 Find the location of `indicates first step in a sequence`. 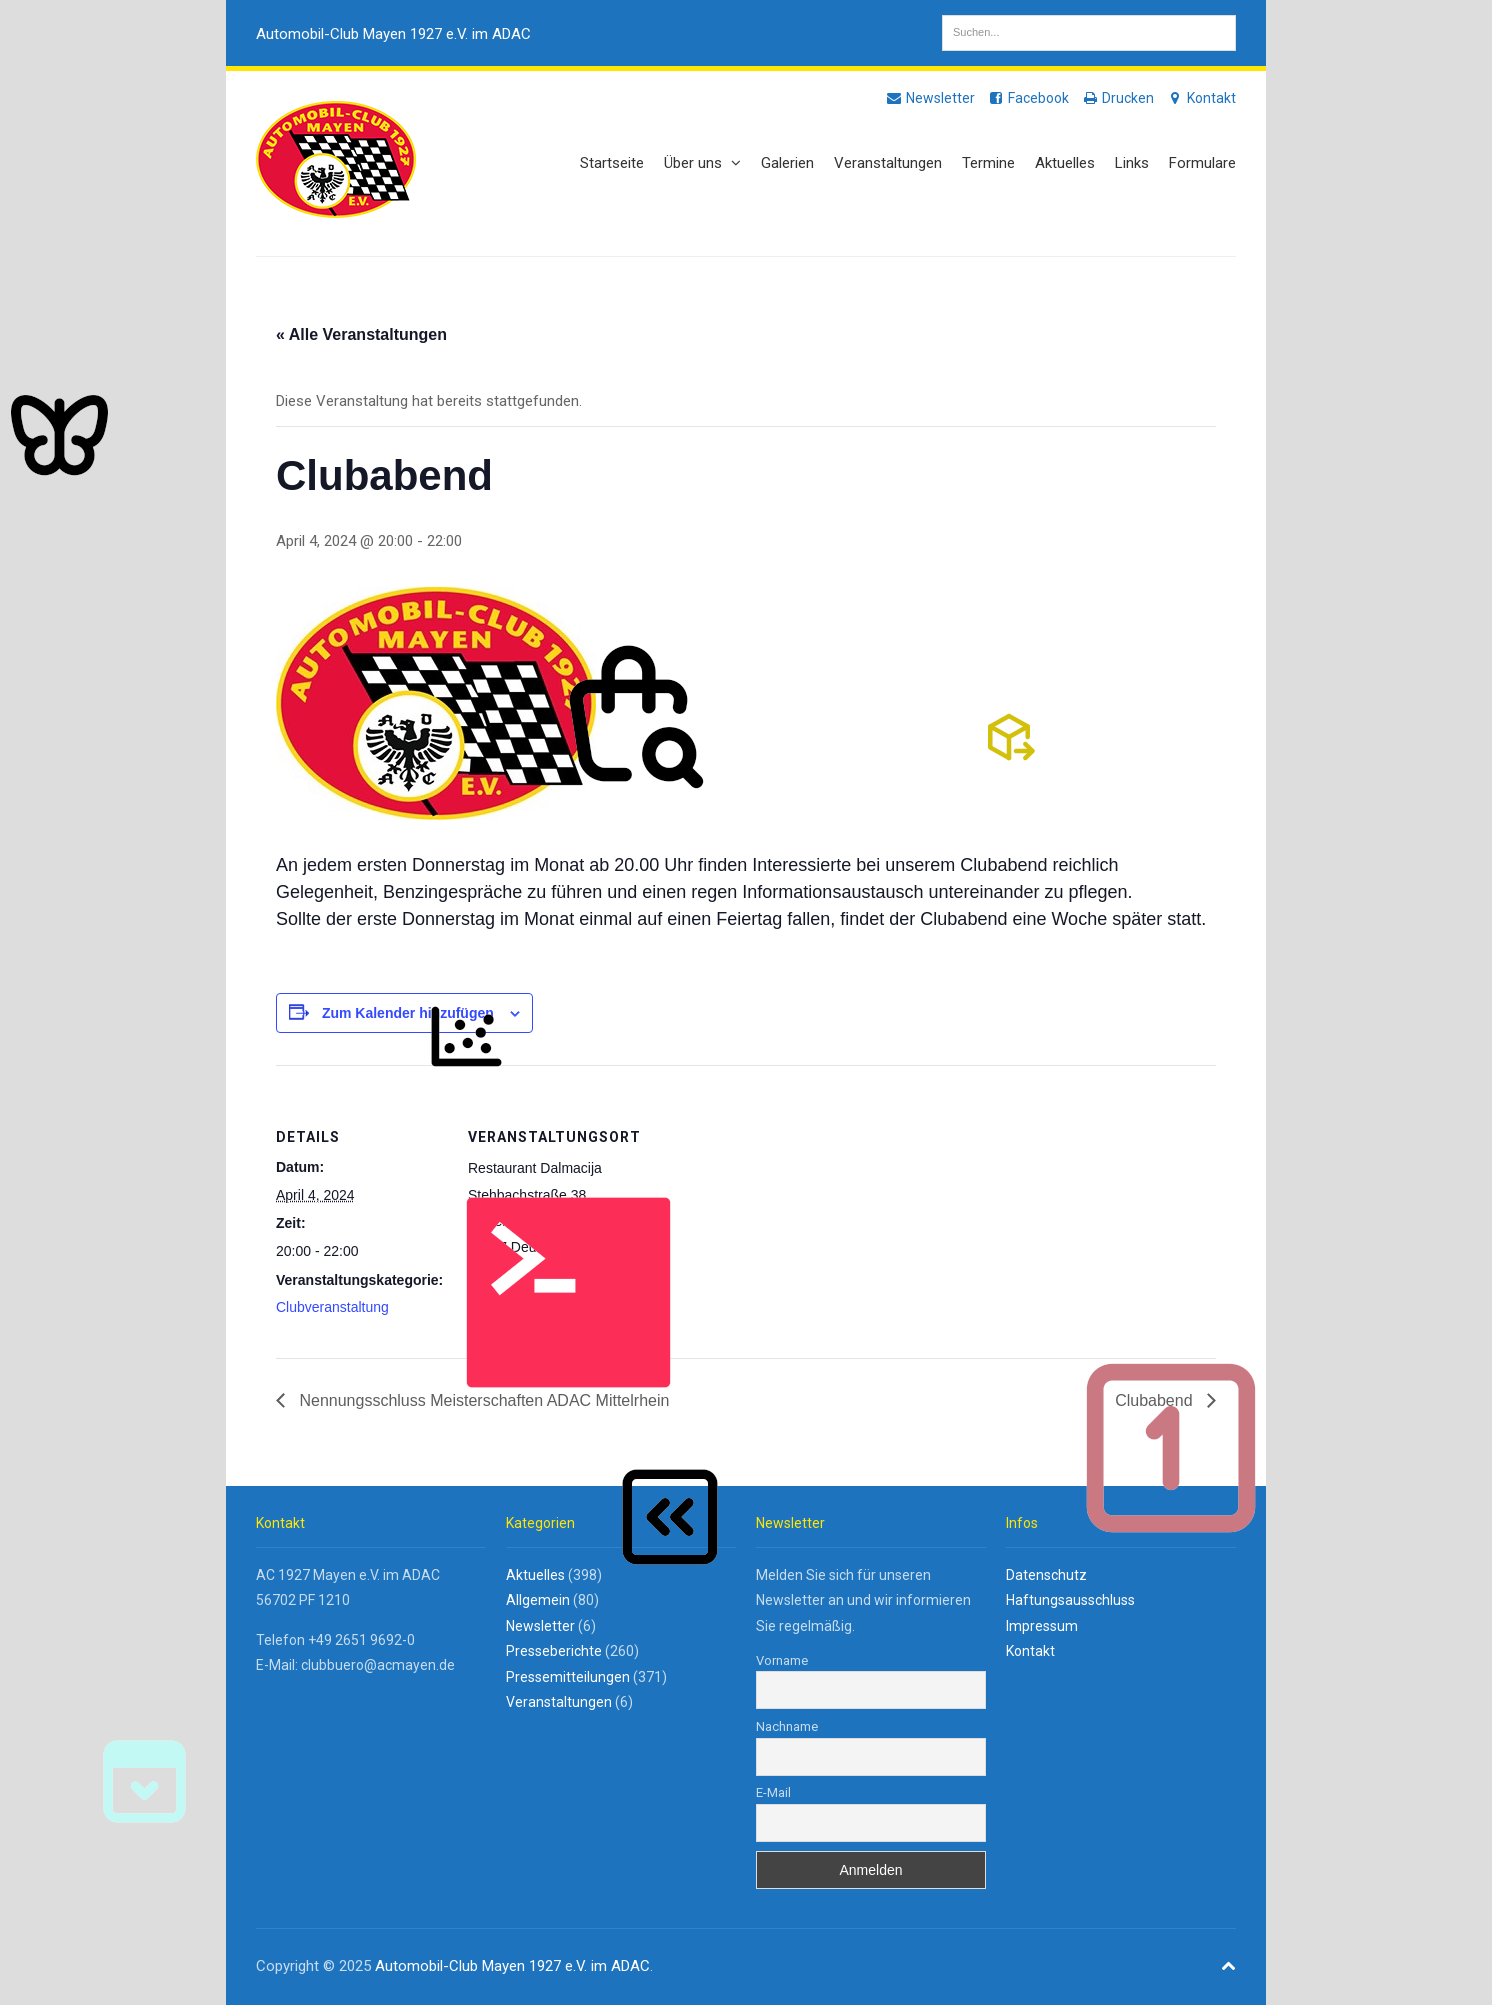

indicates first step in a sequence is located at coordinates (1171, 1448).